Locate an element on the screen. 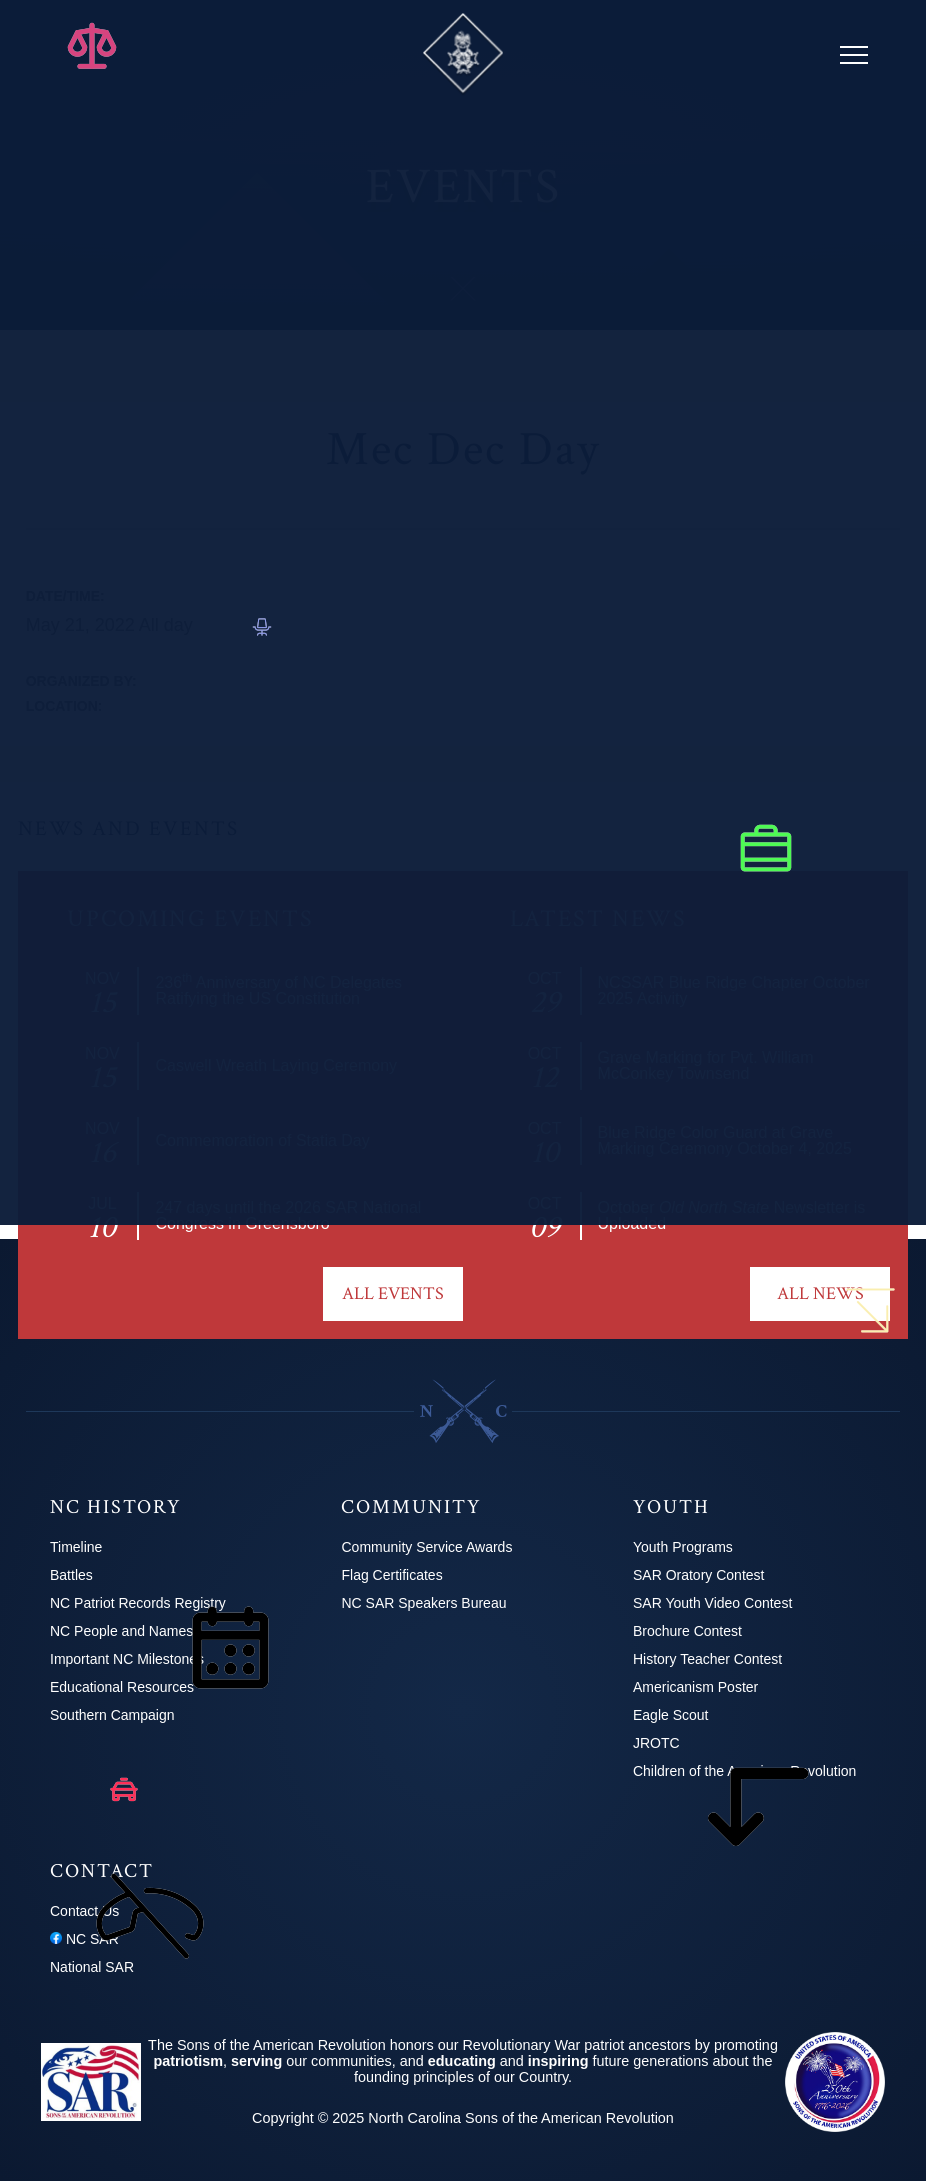 Image resolution: width=926 pixels, height=2181 pixels. move item to bottom-right corner is located at coordinates (870, 1312).